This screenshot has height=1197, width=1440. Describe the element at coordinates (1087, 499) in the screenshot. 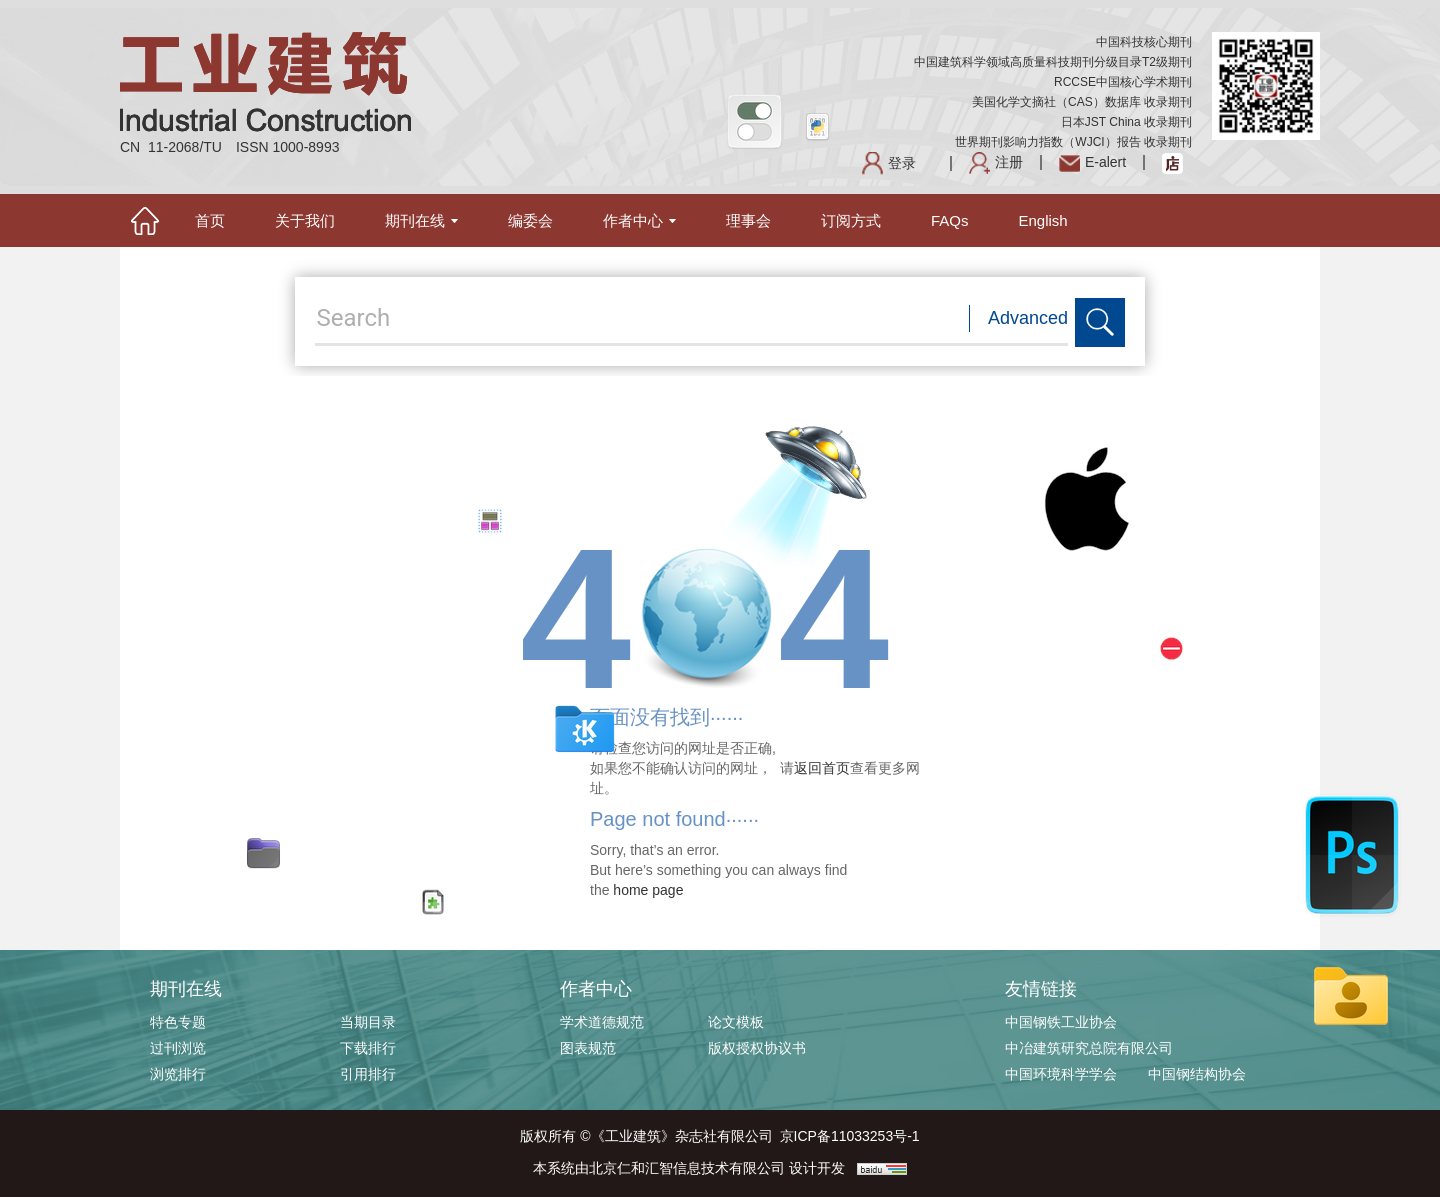

I see `apple internal system component` at that location.